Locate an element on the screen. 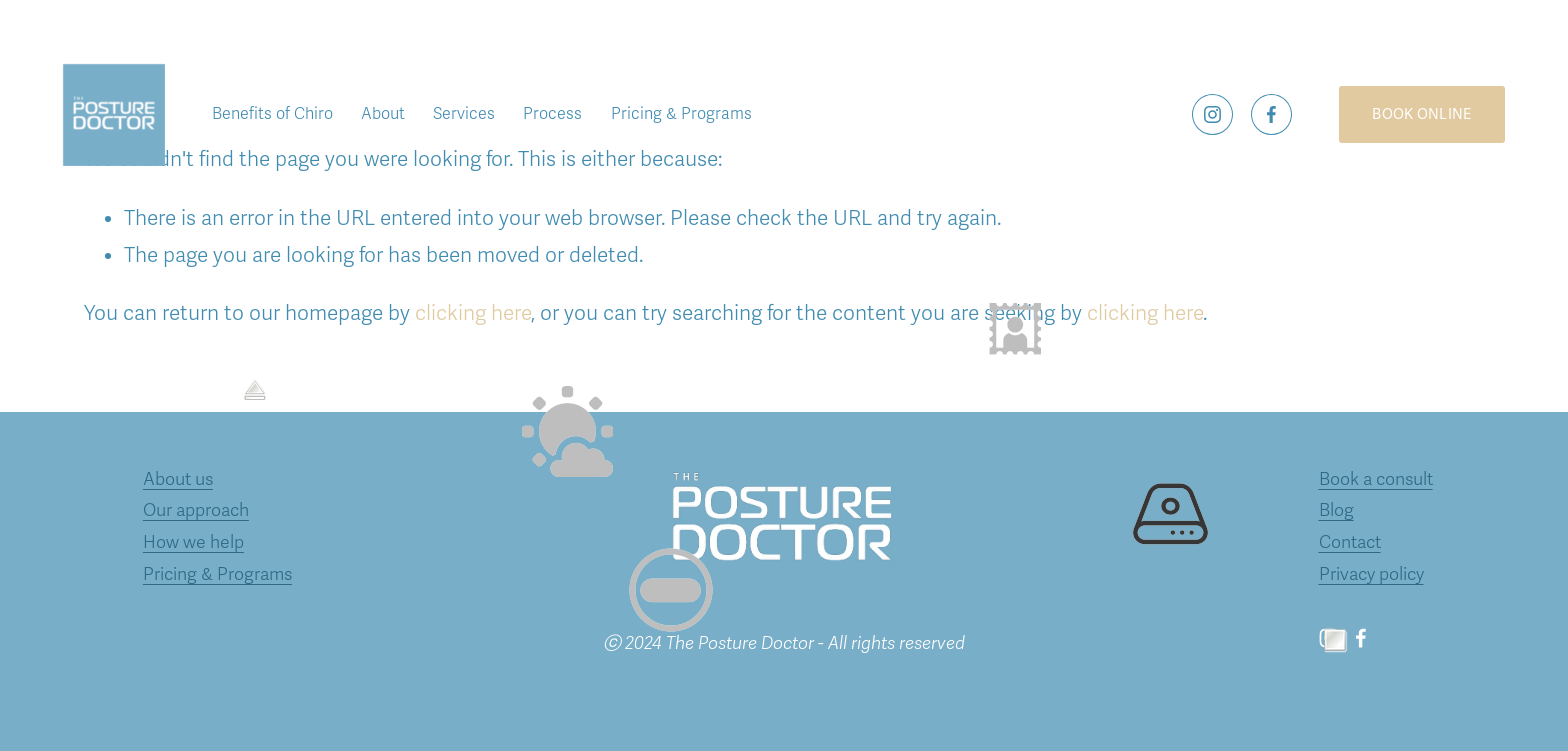  indicates partly cloudy weather conditions is located at coordinates (567, 431).